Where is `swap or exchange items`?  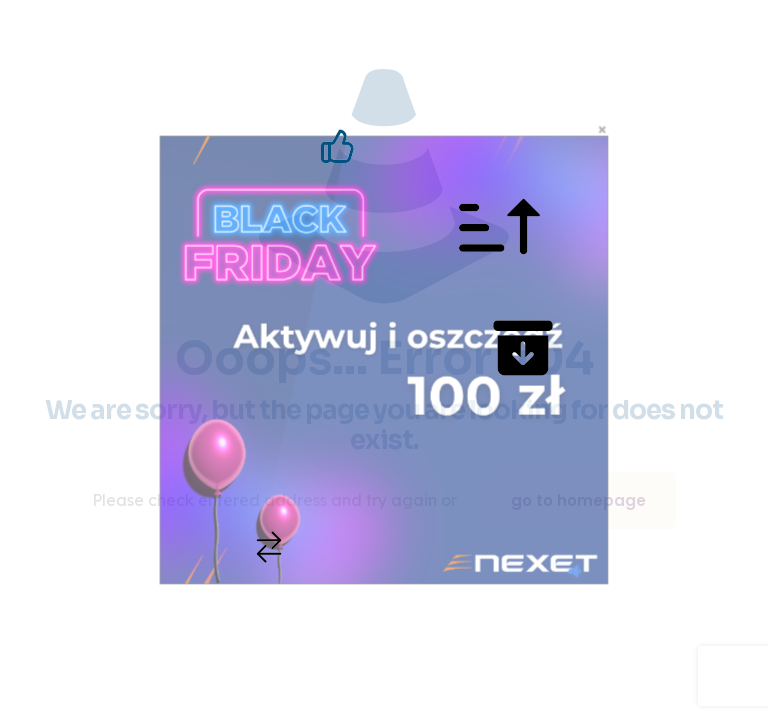
swap or exchange items is located at coordinates (269, 547).